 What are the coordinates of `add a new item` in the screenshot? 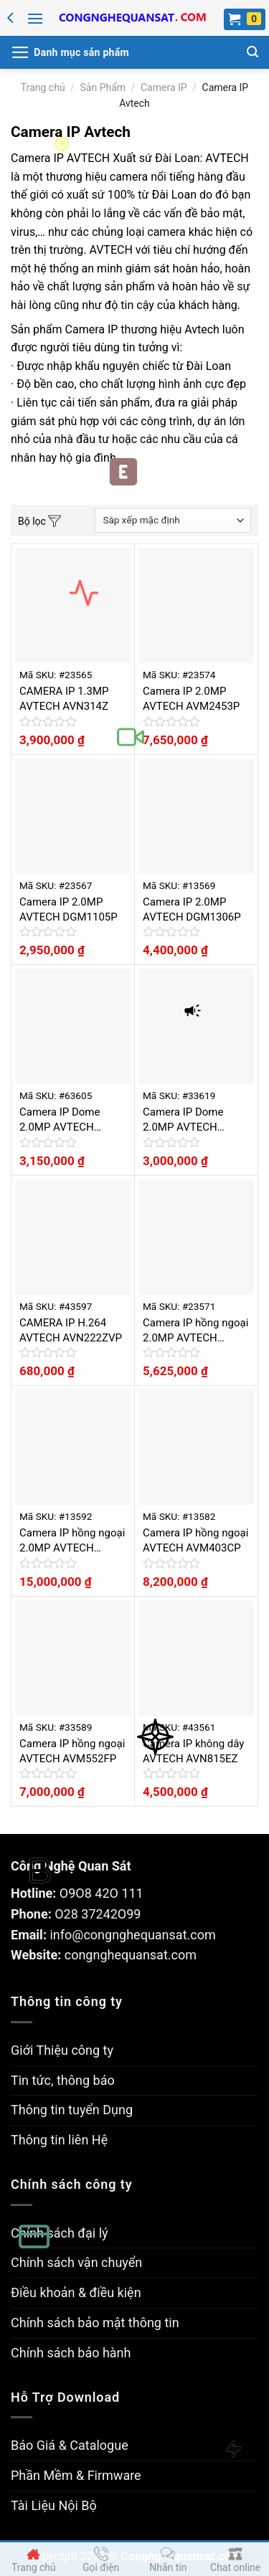 It's located at (62, 143).